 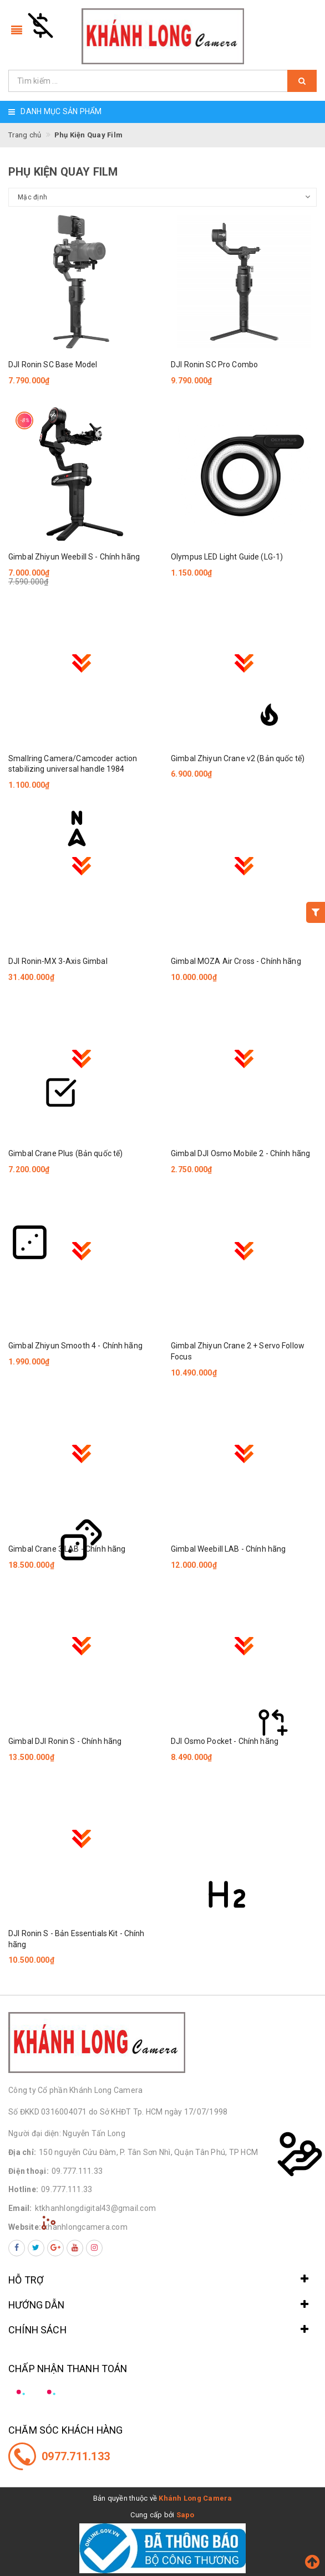 What do you see at coordinates (48, 2222) in the screenshot?
I see `view pull requests in merge queue` at bounding box center [48, 2222].